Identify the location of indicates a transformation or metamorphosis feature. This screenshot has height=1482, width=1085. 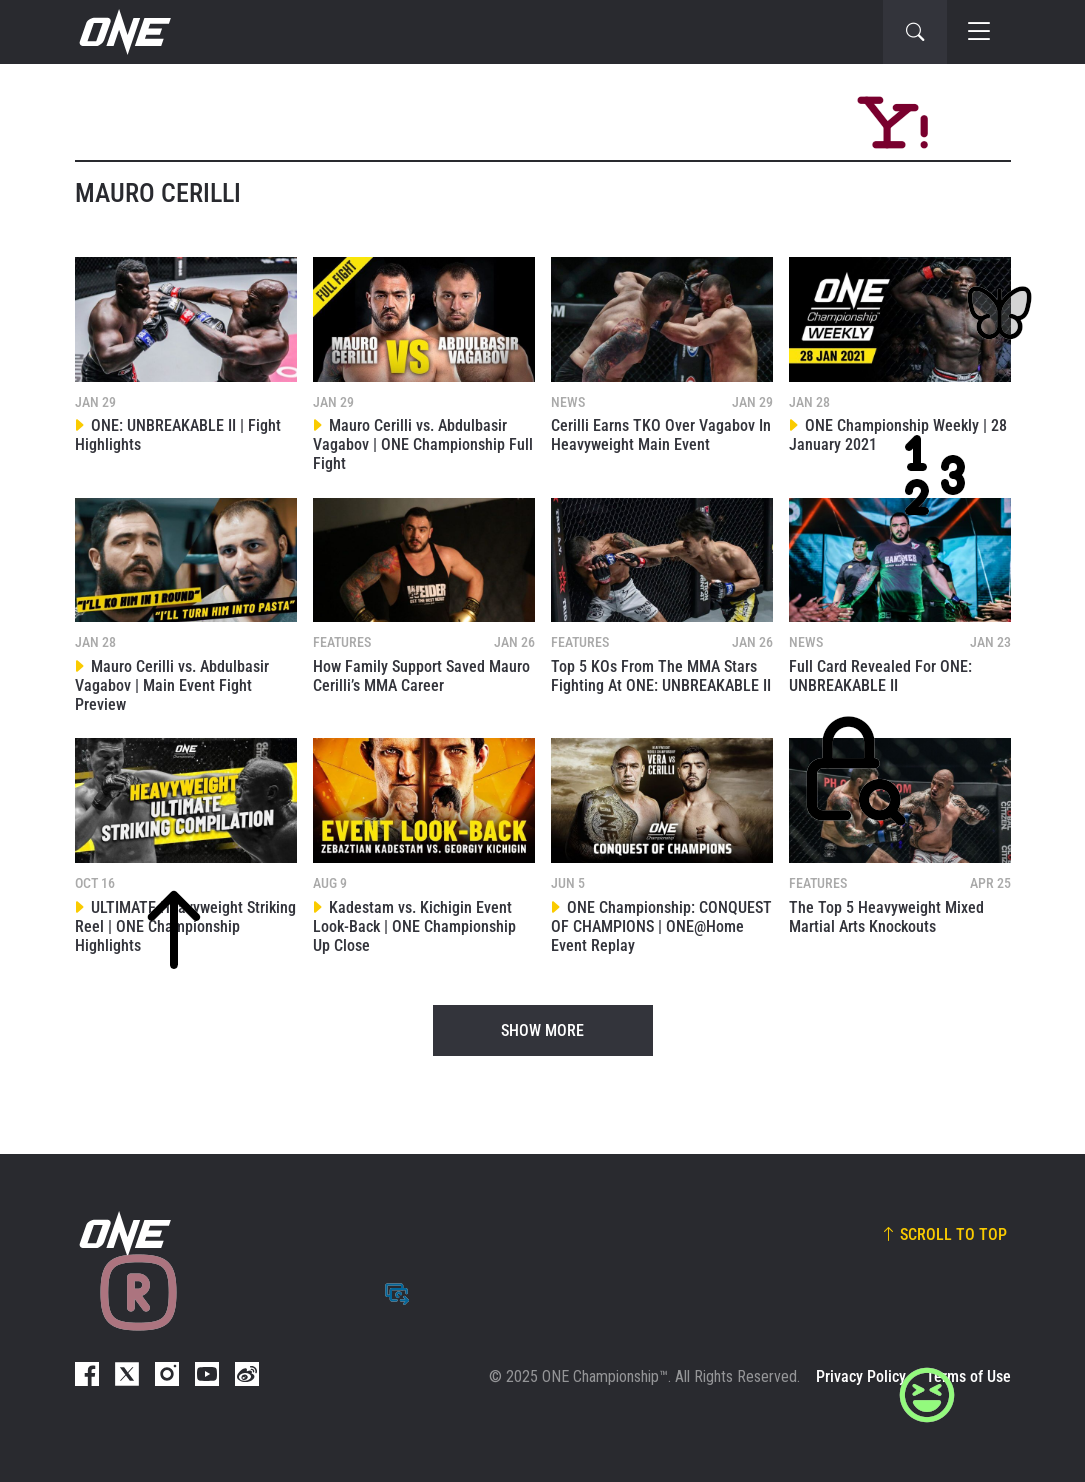
(999, 311).